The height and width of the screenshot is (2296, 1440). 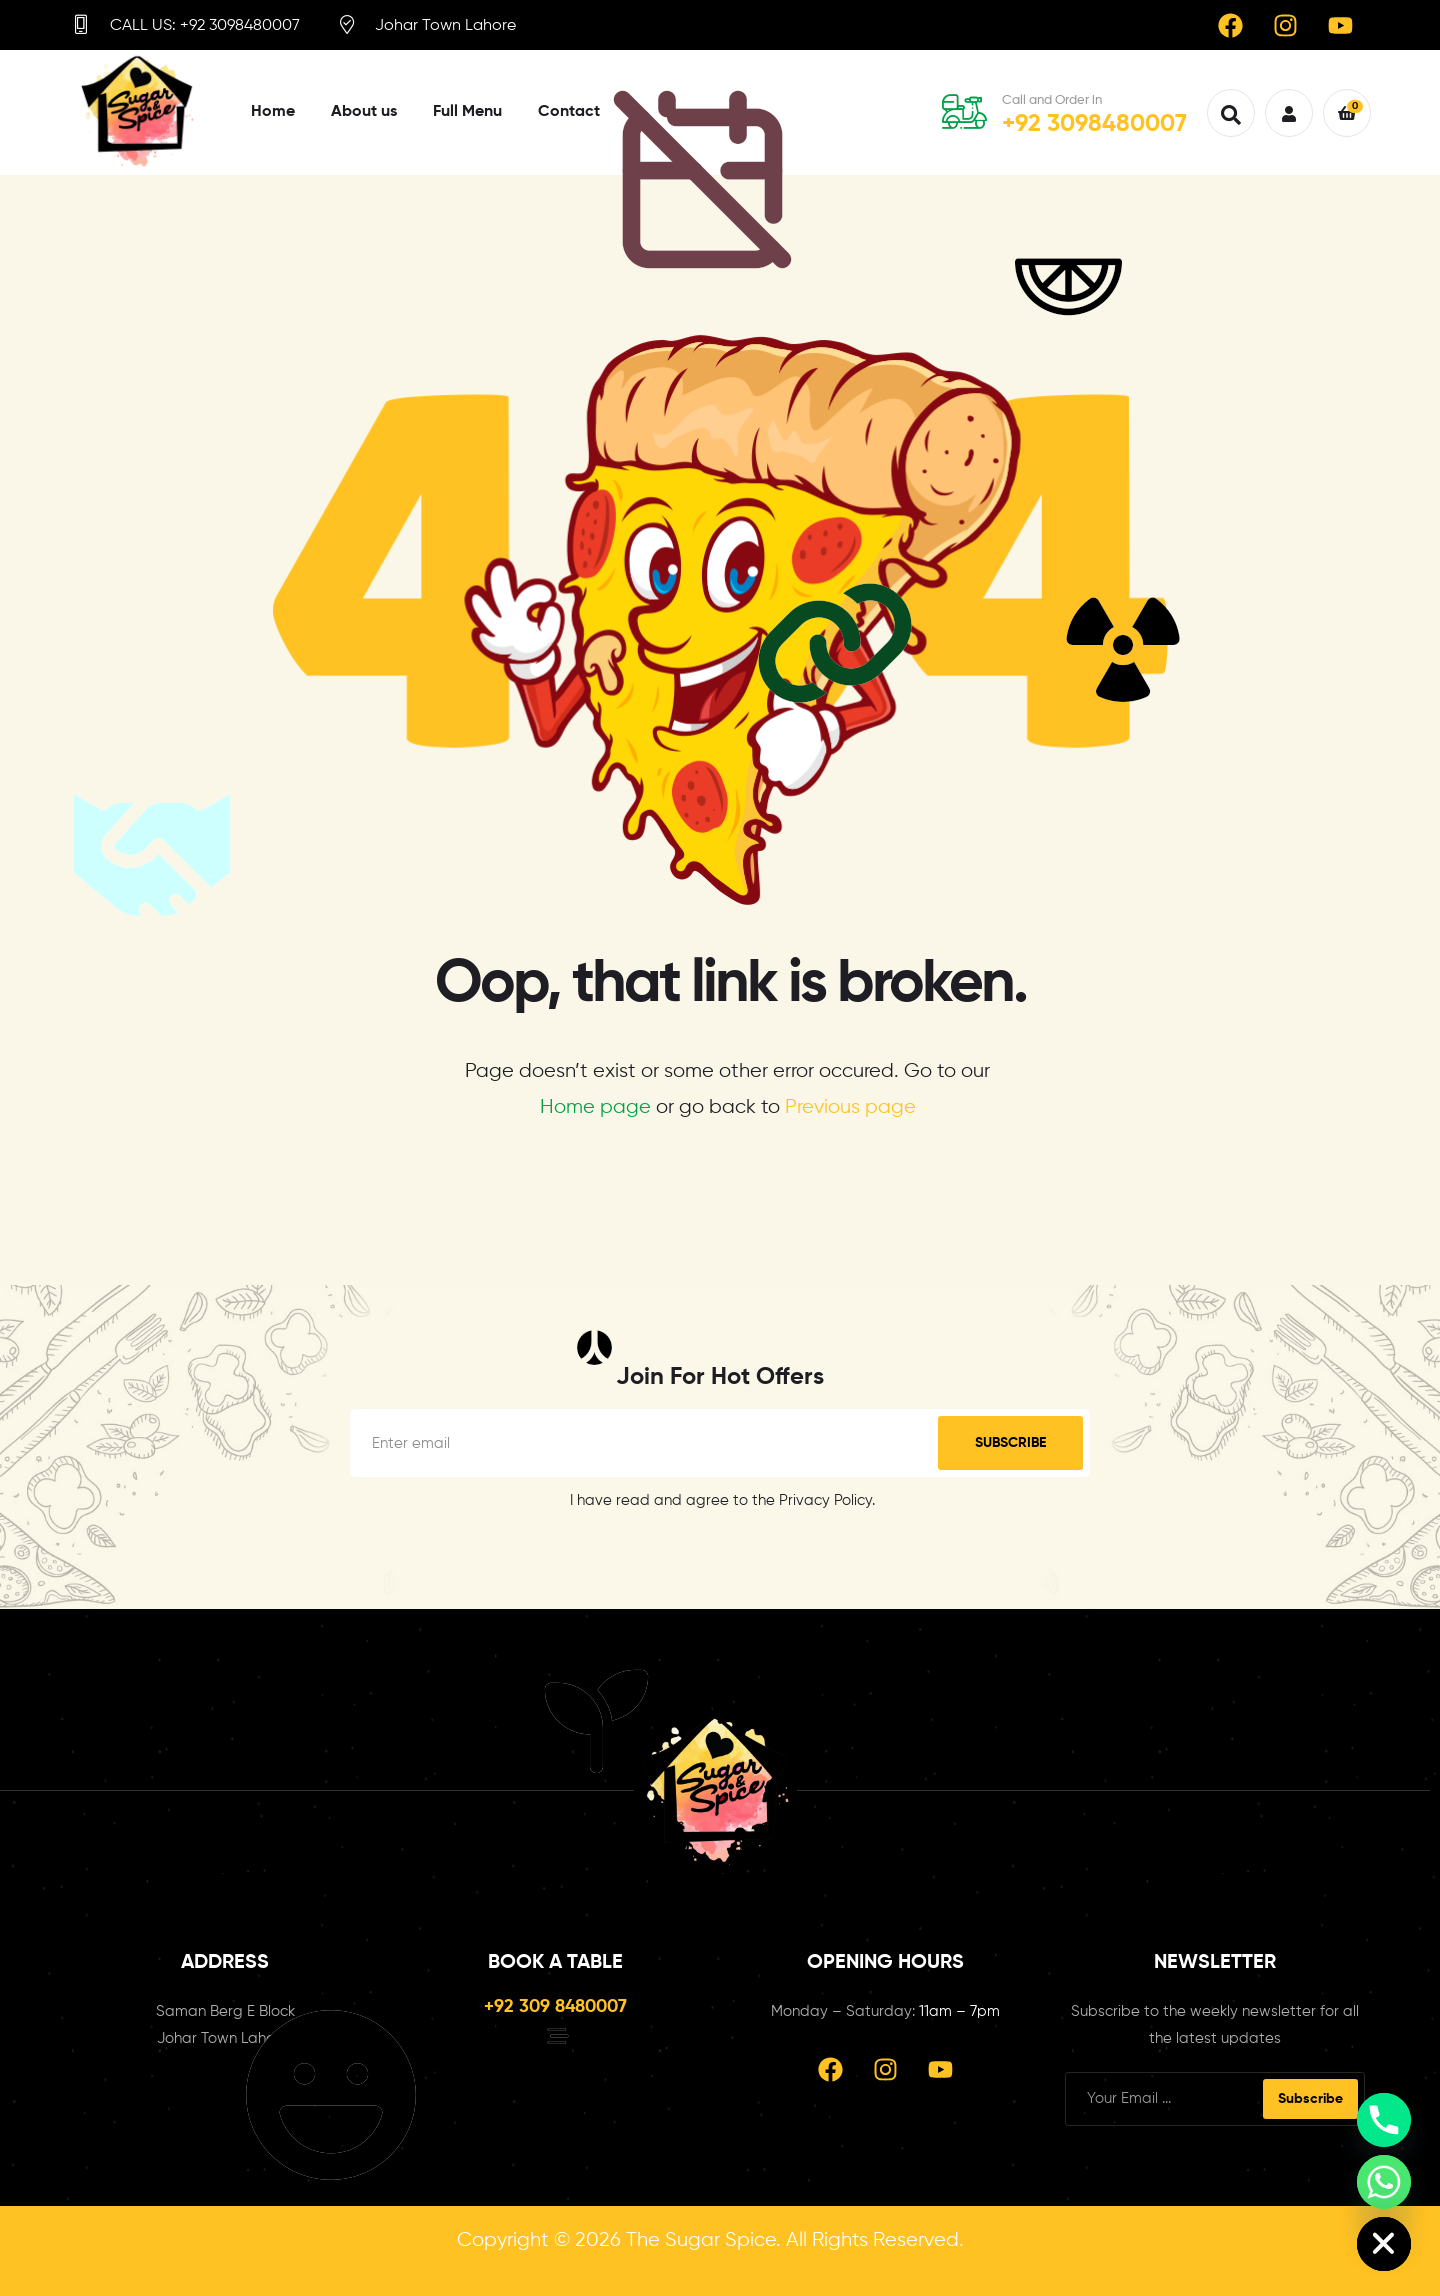 I want to click on indicates citrus or fruit-related content, so click(x=1068, y=278).